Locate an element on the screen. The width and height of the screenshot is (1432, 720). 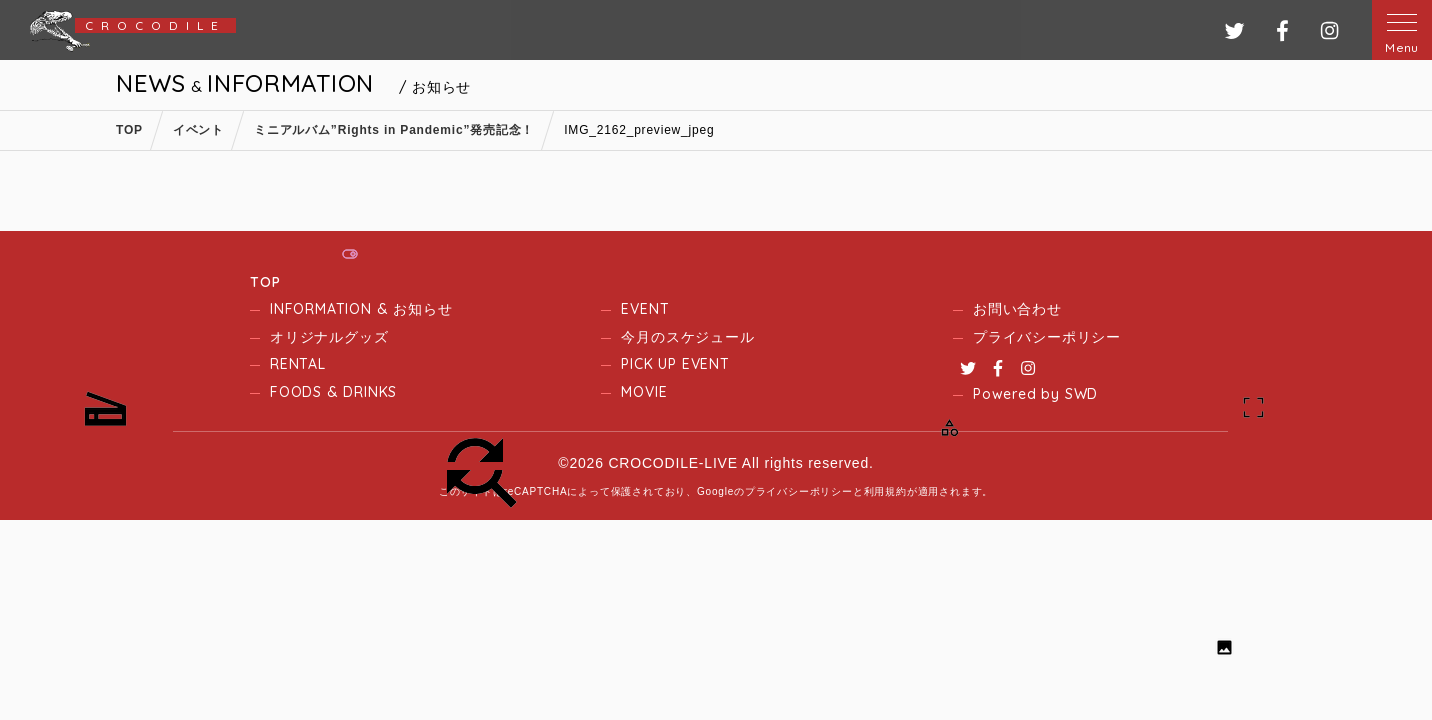
toggle switch in the "on" or enabled position is located at coordinates (350, 254).